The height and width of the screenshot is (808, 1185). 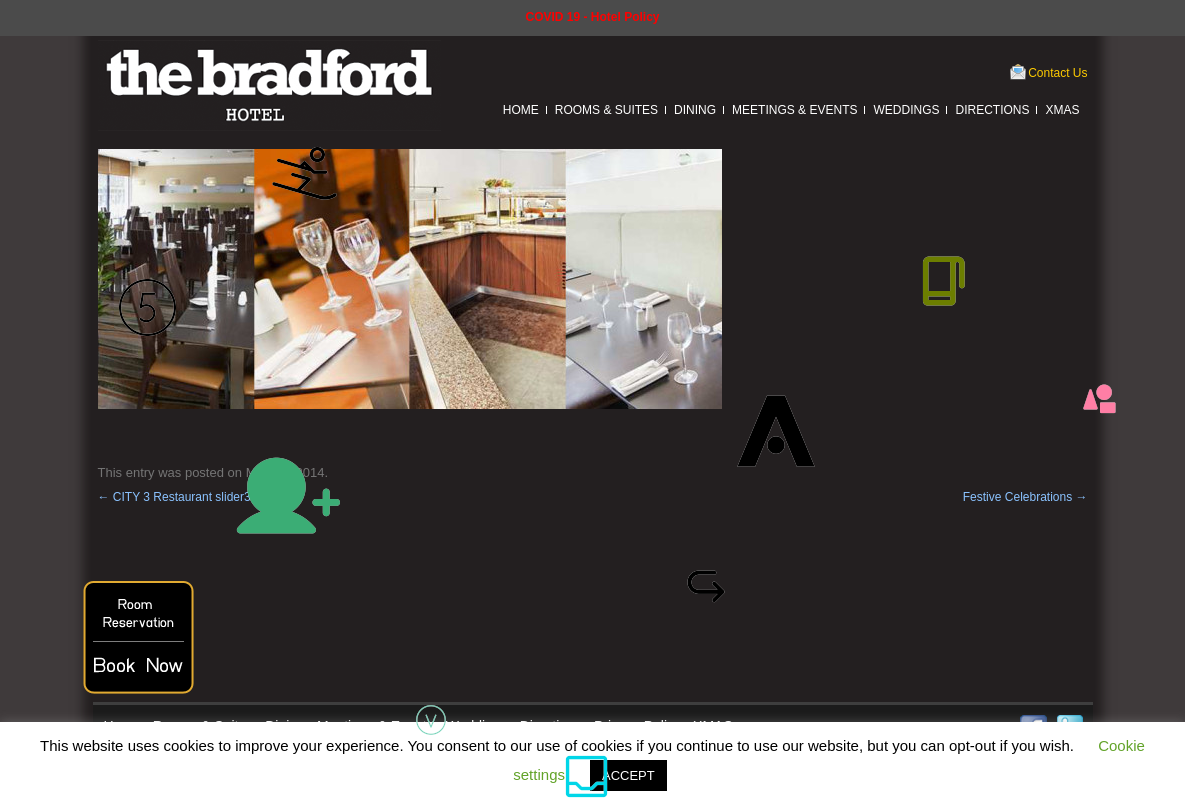 What do you see at coordinates (285, 499) in the screenshot?
I see `add a new contact or friend` at bounding box center [285, 499].